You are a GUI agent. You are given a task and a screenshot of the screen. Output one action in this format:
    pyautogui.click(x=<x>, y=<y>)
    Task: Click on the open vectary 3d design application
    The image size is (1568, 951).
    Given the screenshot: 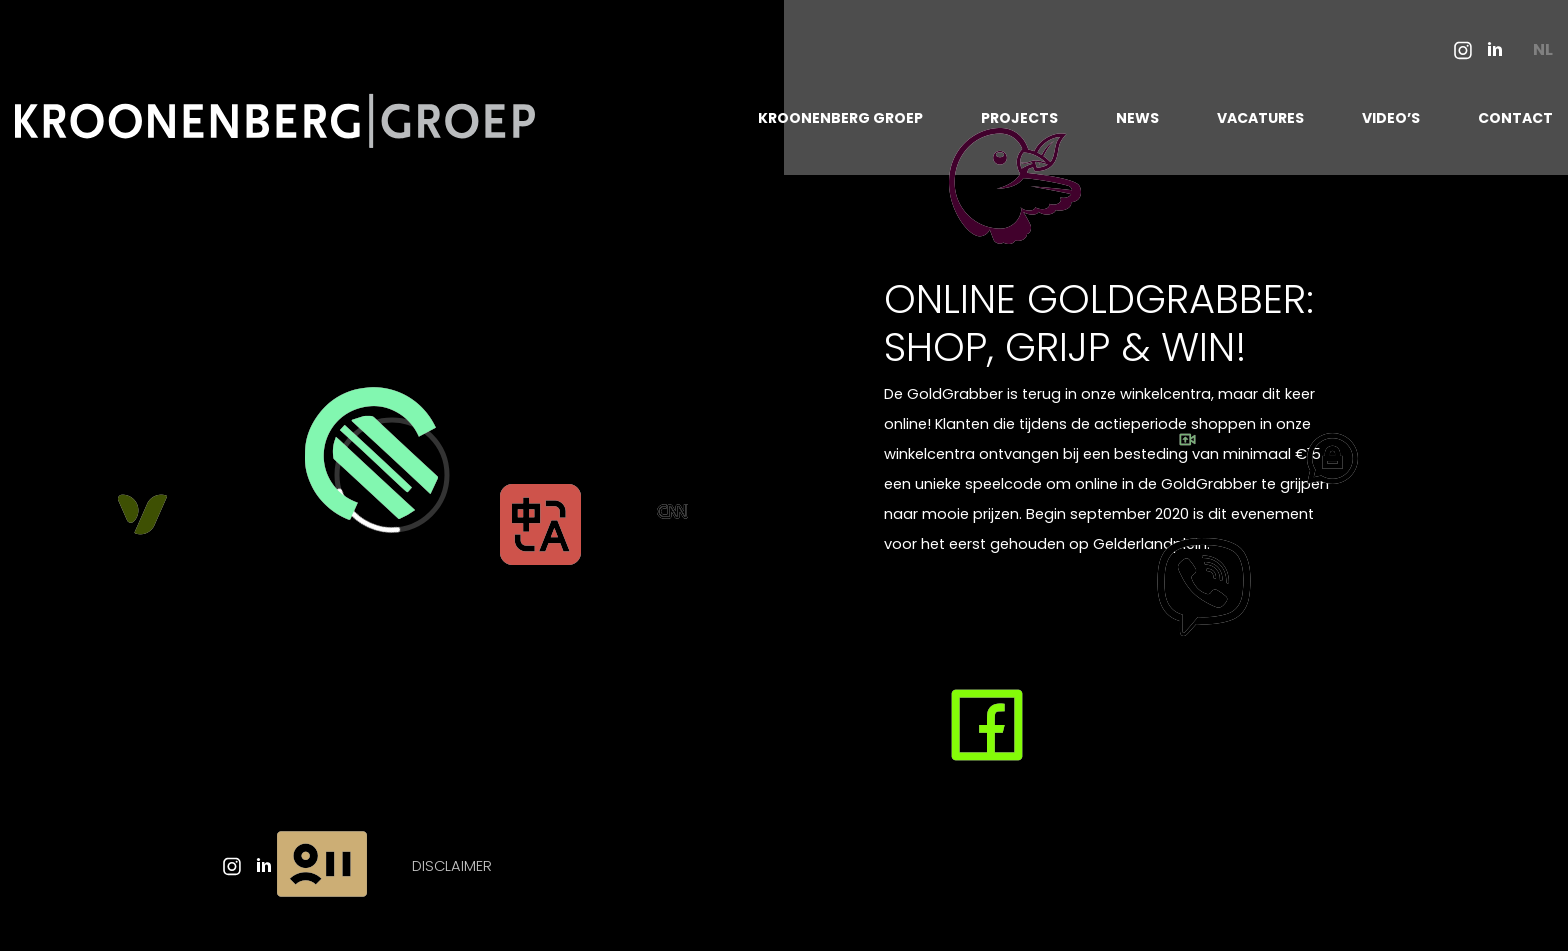 What is the action you would take?
    pyautogui.click(x=142, y=514)
    